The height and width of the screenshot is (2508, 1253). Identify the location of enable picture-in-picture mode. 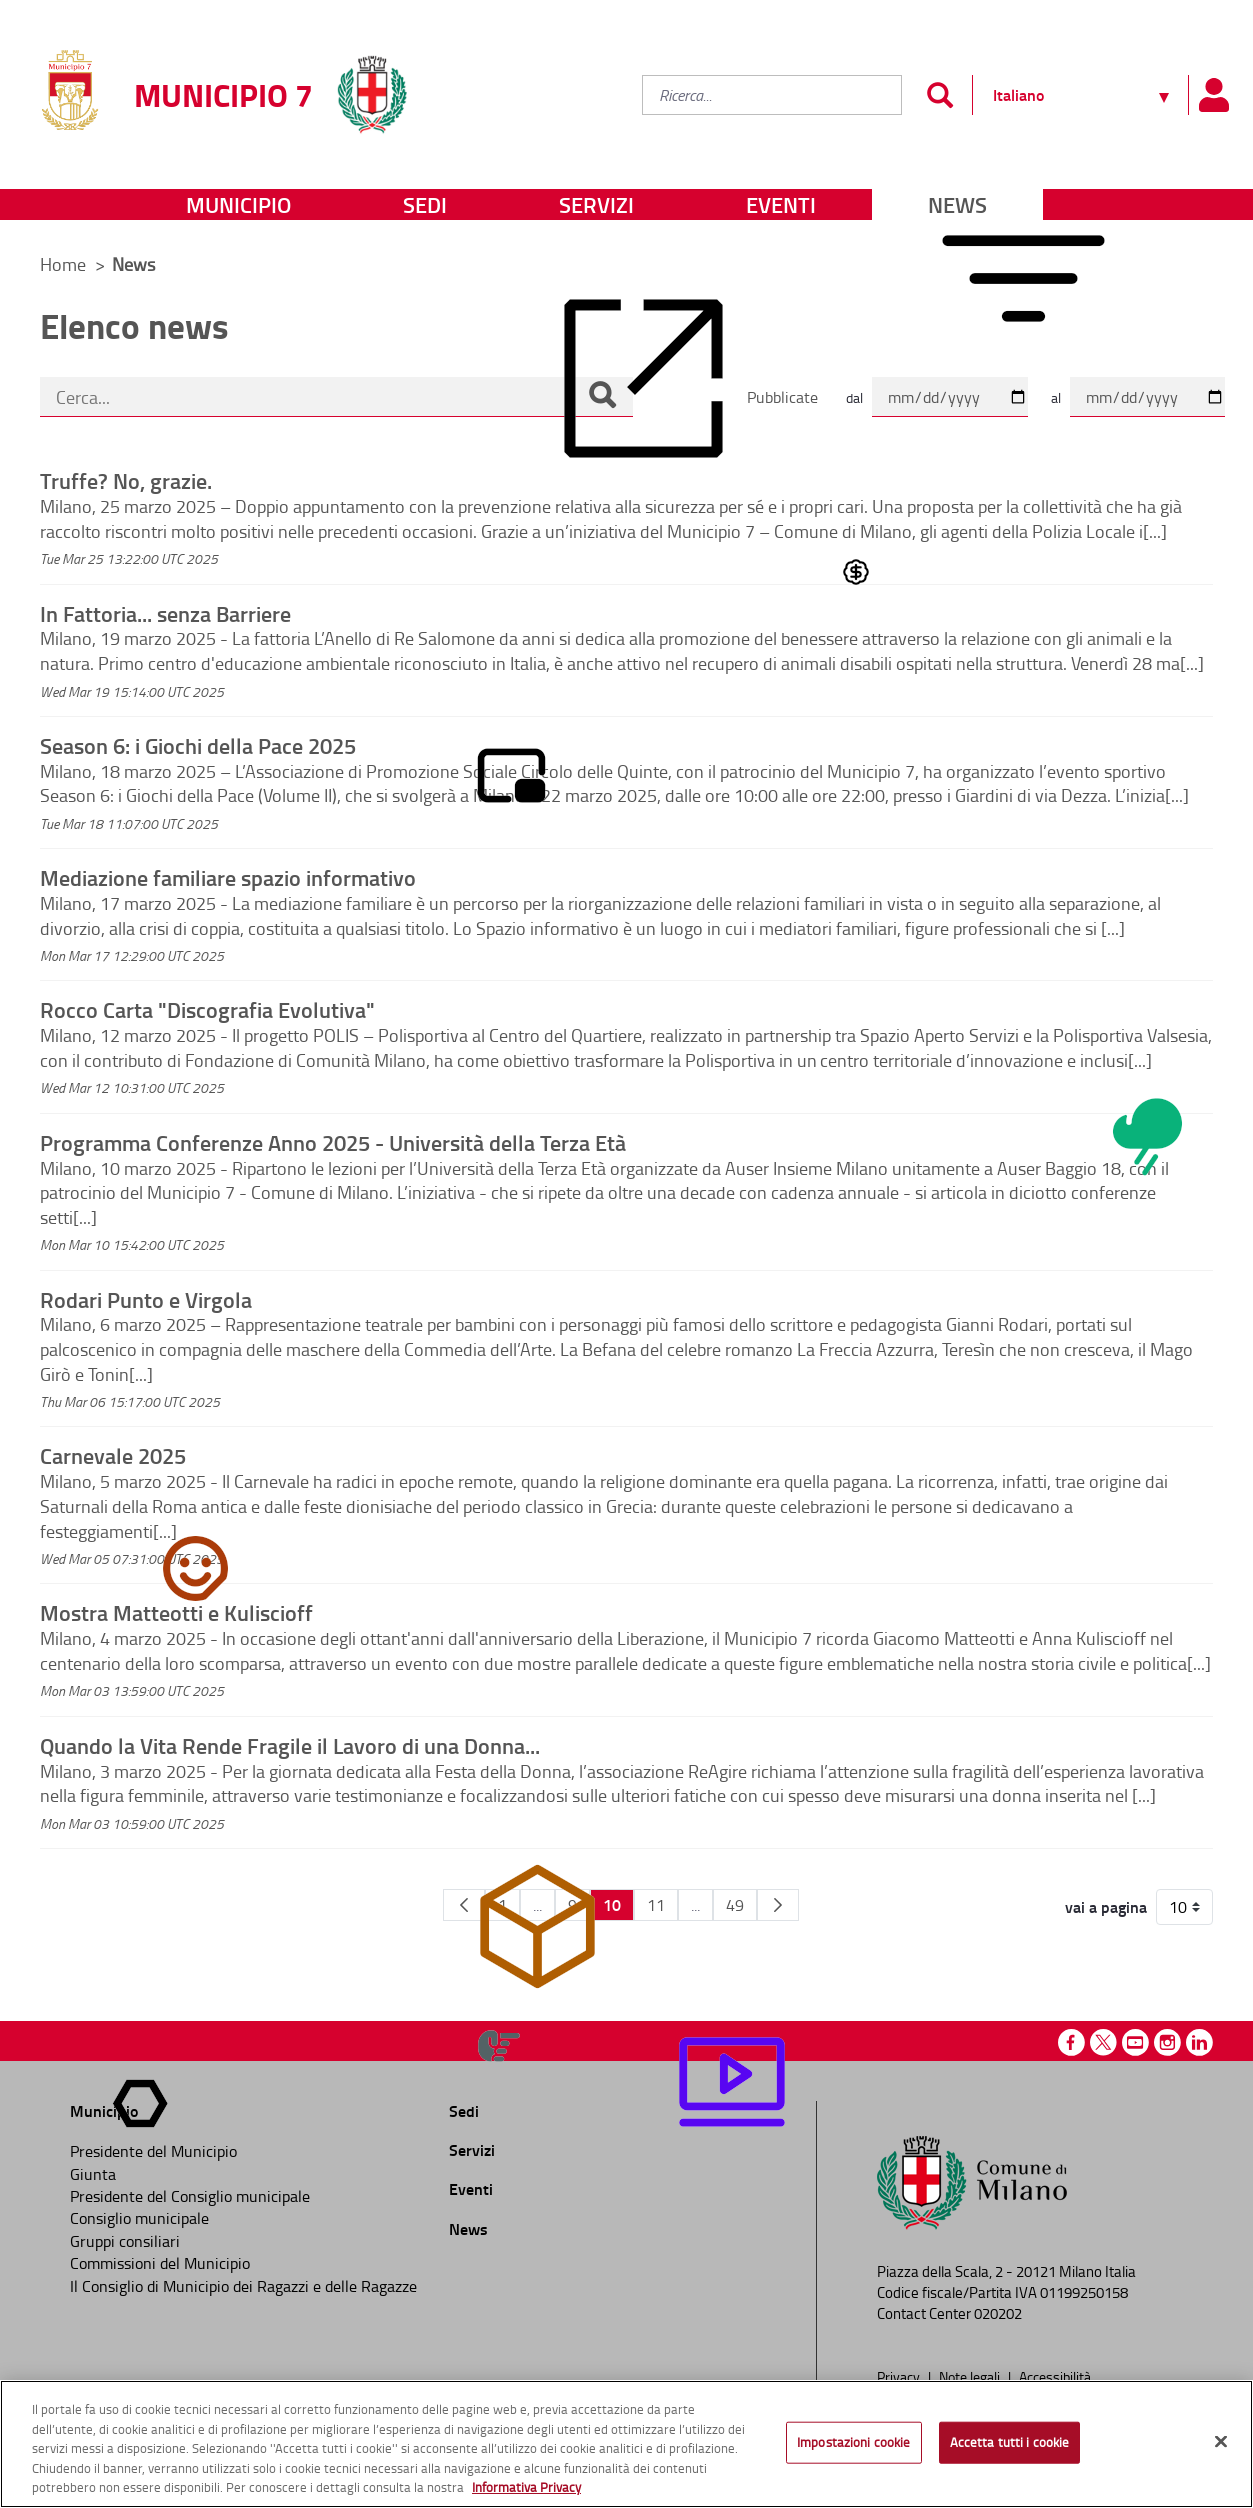
(511, 775).